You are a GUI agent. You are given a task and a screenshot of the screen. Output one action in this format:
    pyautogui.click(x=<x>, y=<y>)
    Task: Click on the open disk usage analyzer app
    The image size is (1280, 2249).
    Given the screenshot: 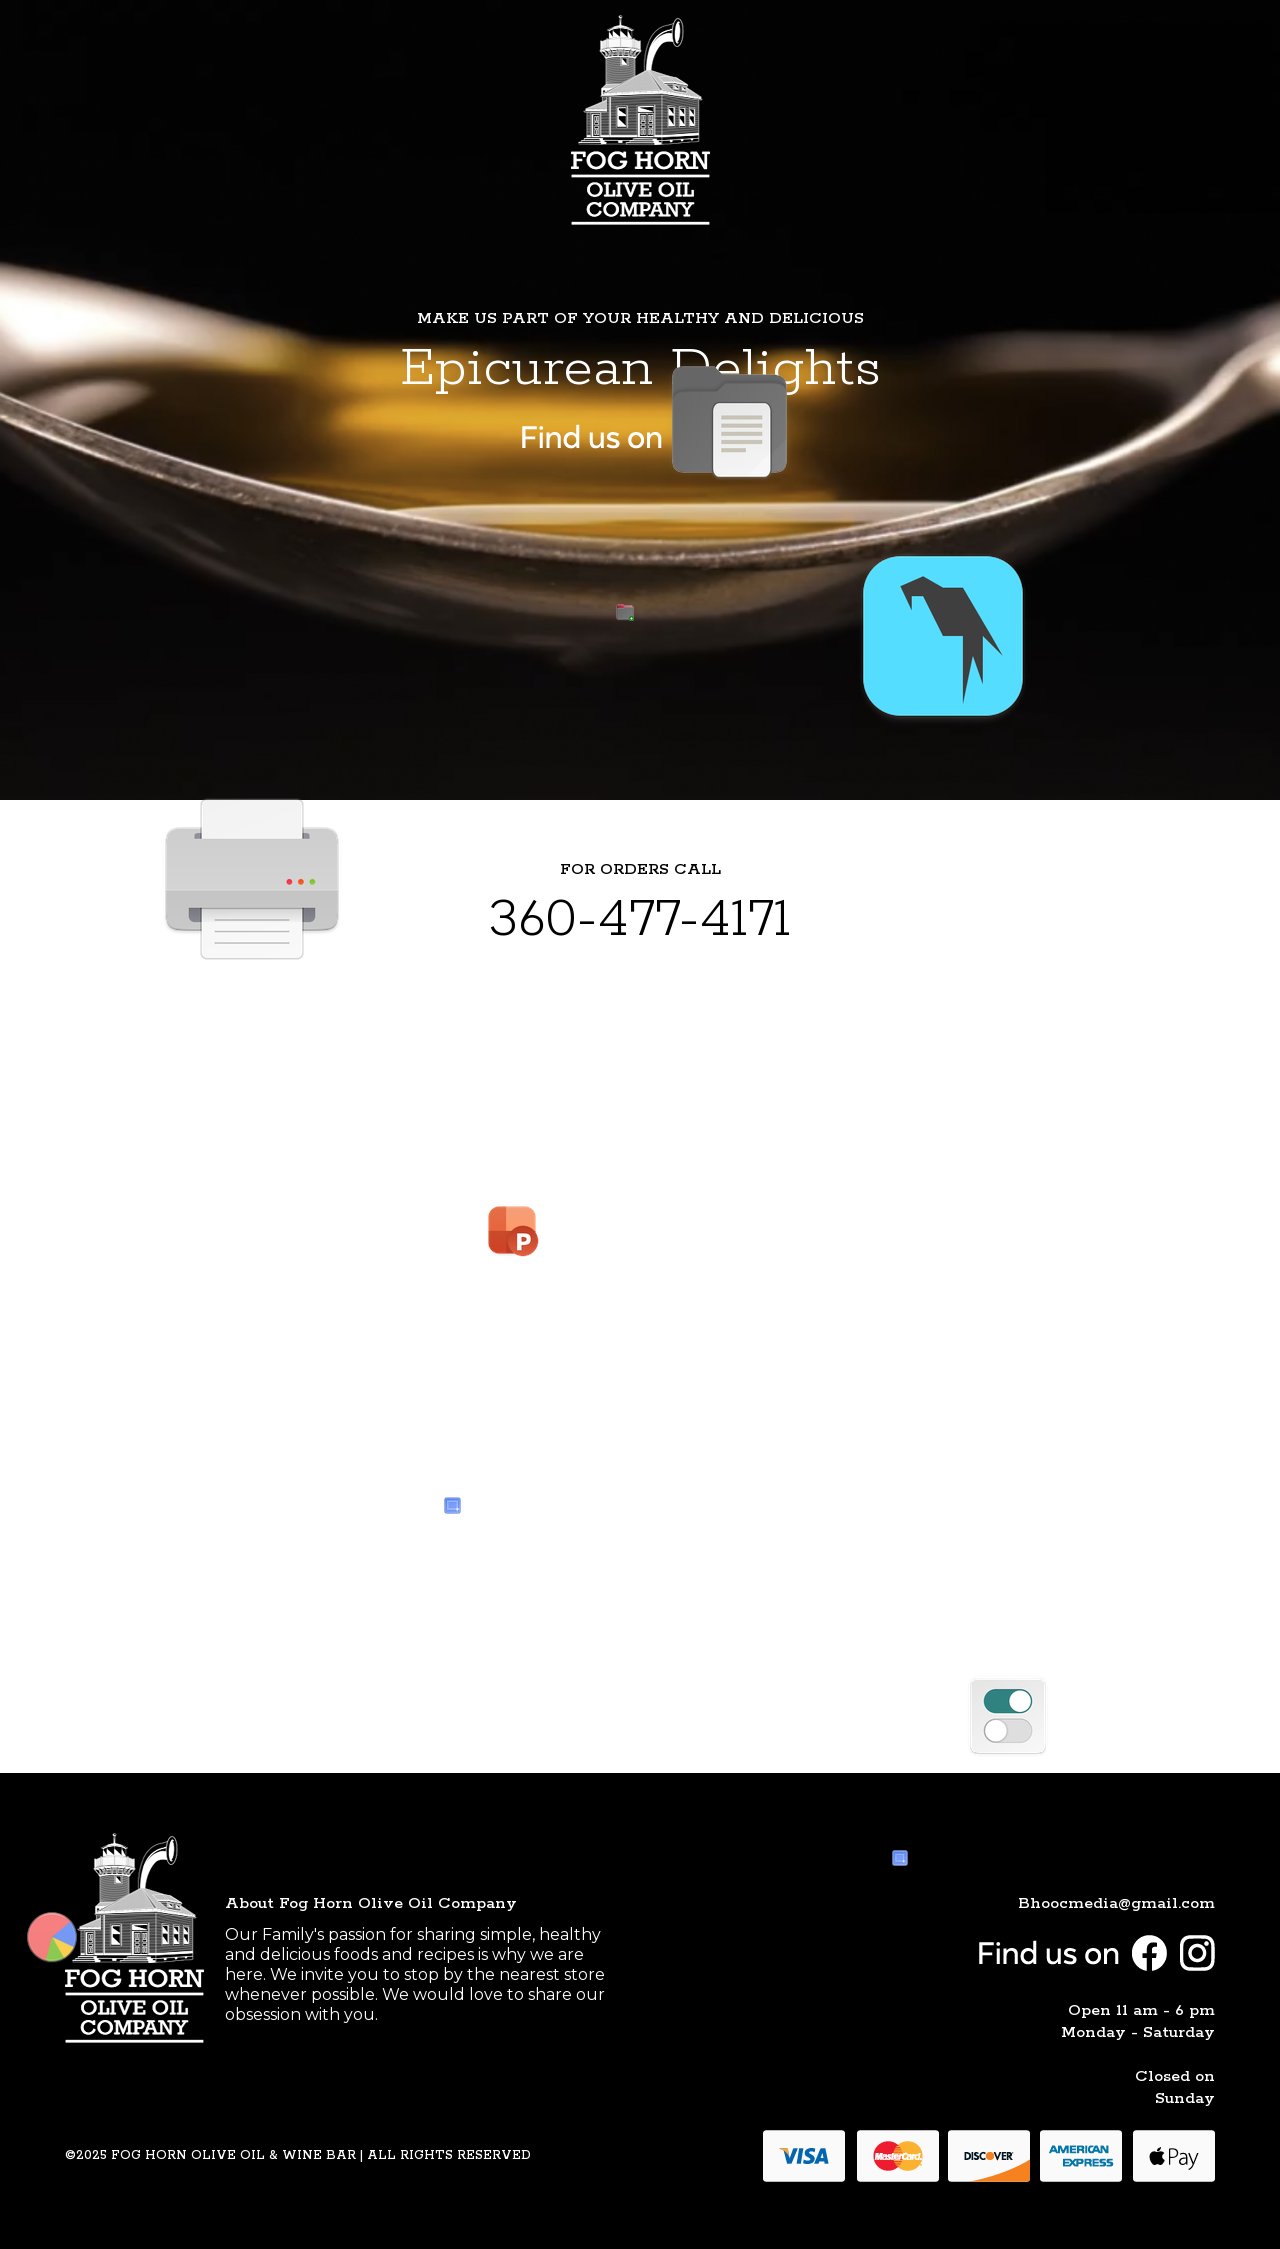 What is the action you would take?
    pyautogui.click(x=52, y=1937)
    